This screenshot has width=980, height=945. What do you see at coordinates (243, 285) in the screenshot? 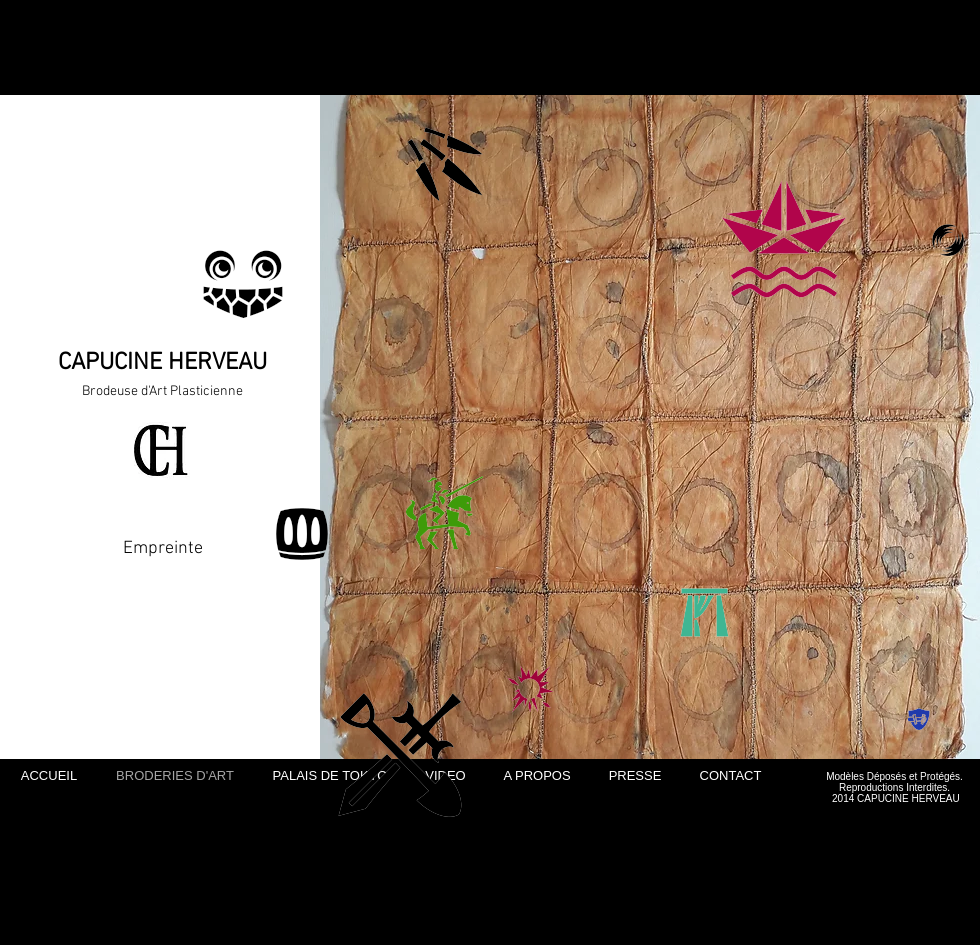
I see `a playful character or avatar icon` at bounding box center [243, 285].